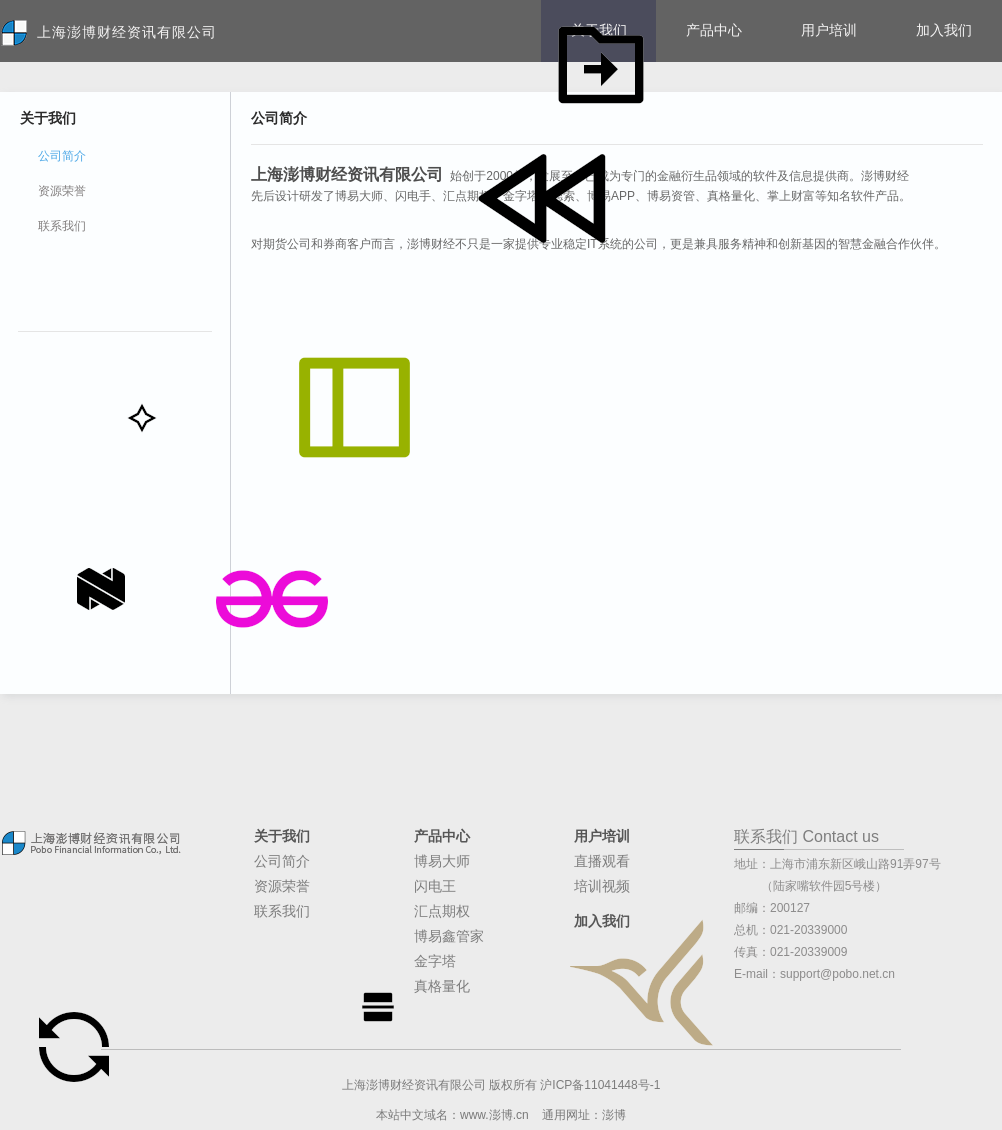  I want to click on arlo smart home security app, so click(641, 982).